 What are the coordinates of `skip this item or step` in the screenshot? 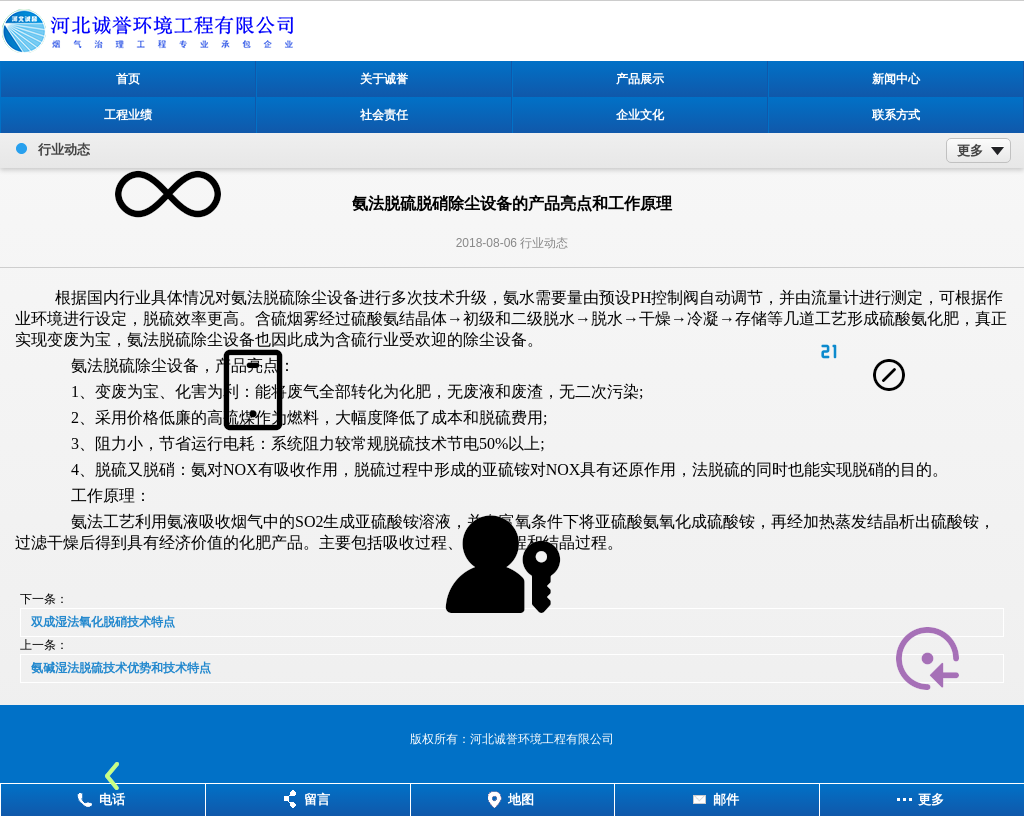 It's located at (889, 375).